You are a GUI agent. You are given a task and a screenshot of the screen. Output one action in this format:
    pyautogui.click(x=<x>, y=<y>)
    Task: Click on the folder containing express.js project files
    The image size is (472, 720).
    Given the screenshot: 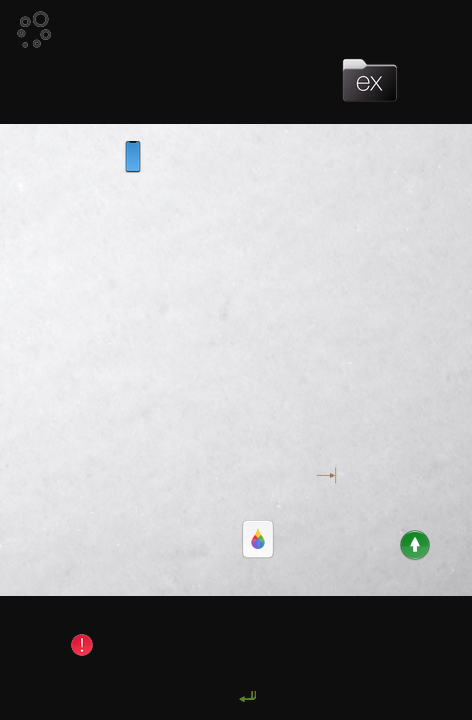 What is the action you would take?
    pyautogui.click(x=369, y=81)
    